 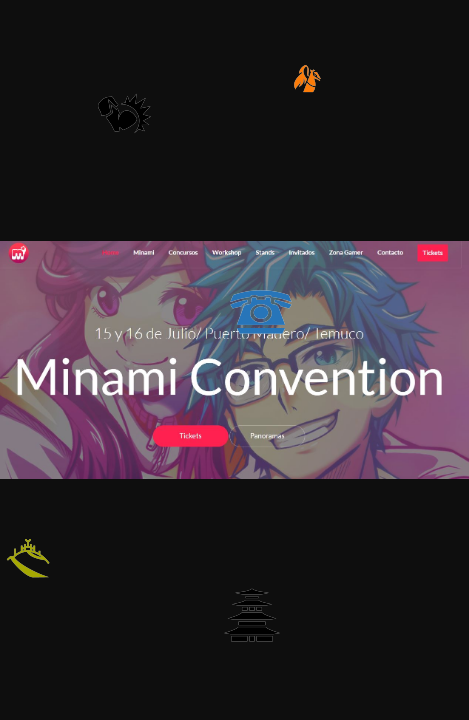 What do you see at coordinates (252, 615) in the screenshot?
I see `view asian temple or landmark location` at bounding box center [252, 615].